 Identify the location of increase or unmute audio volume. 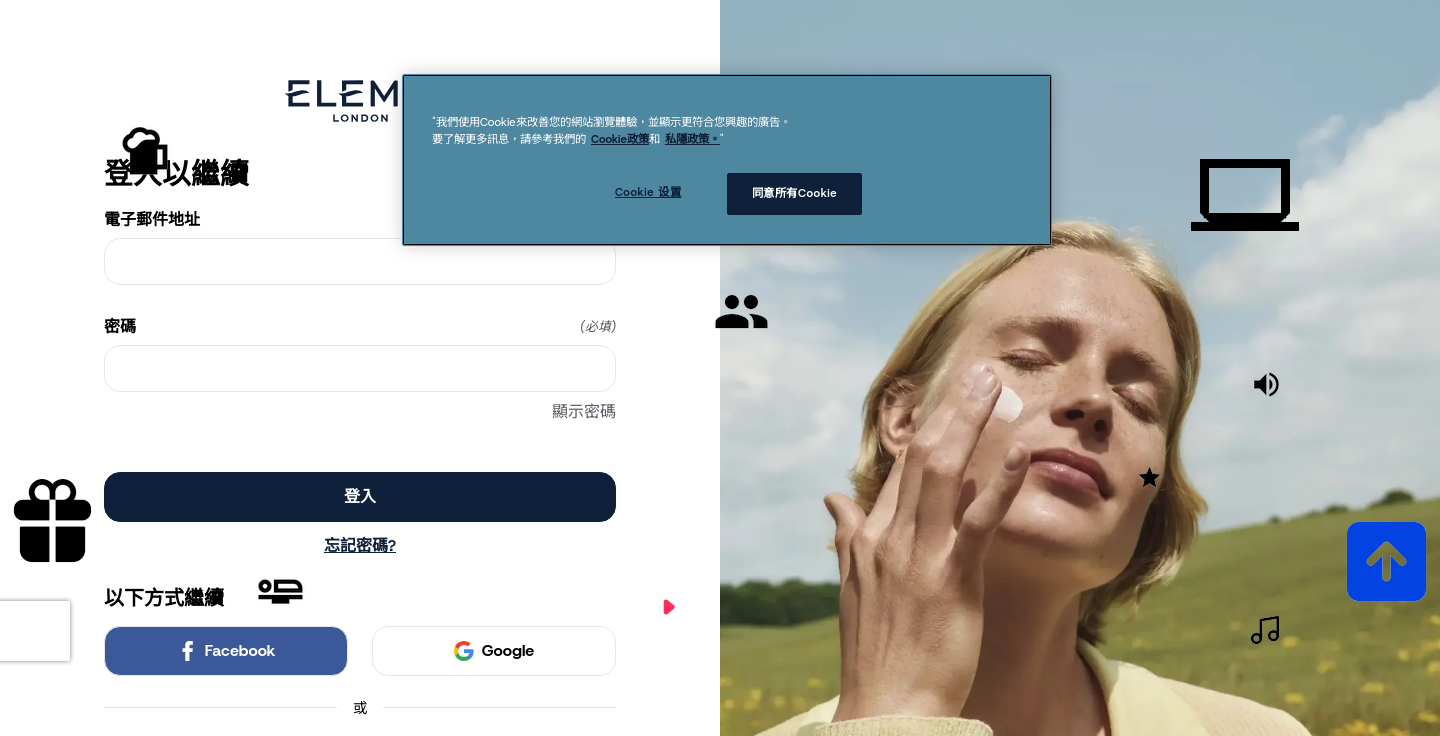
(1266, 384).